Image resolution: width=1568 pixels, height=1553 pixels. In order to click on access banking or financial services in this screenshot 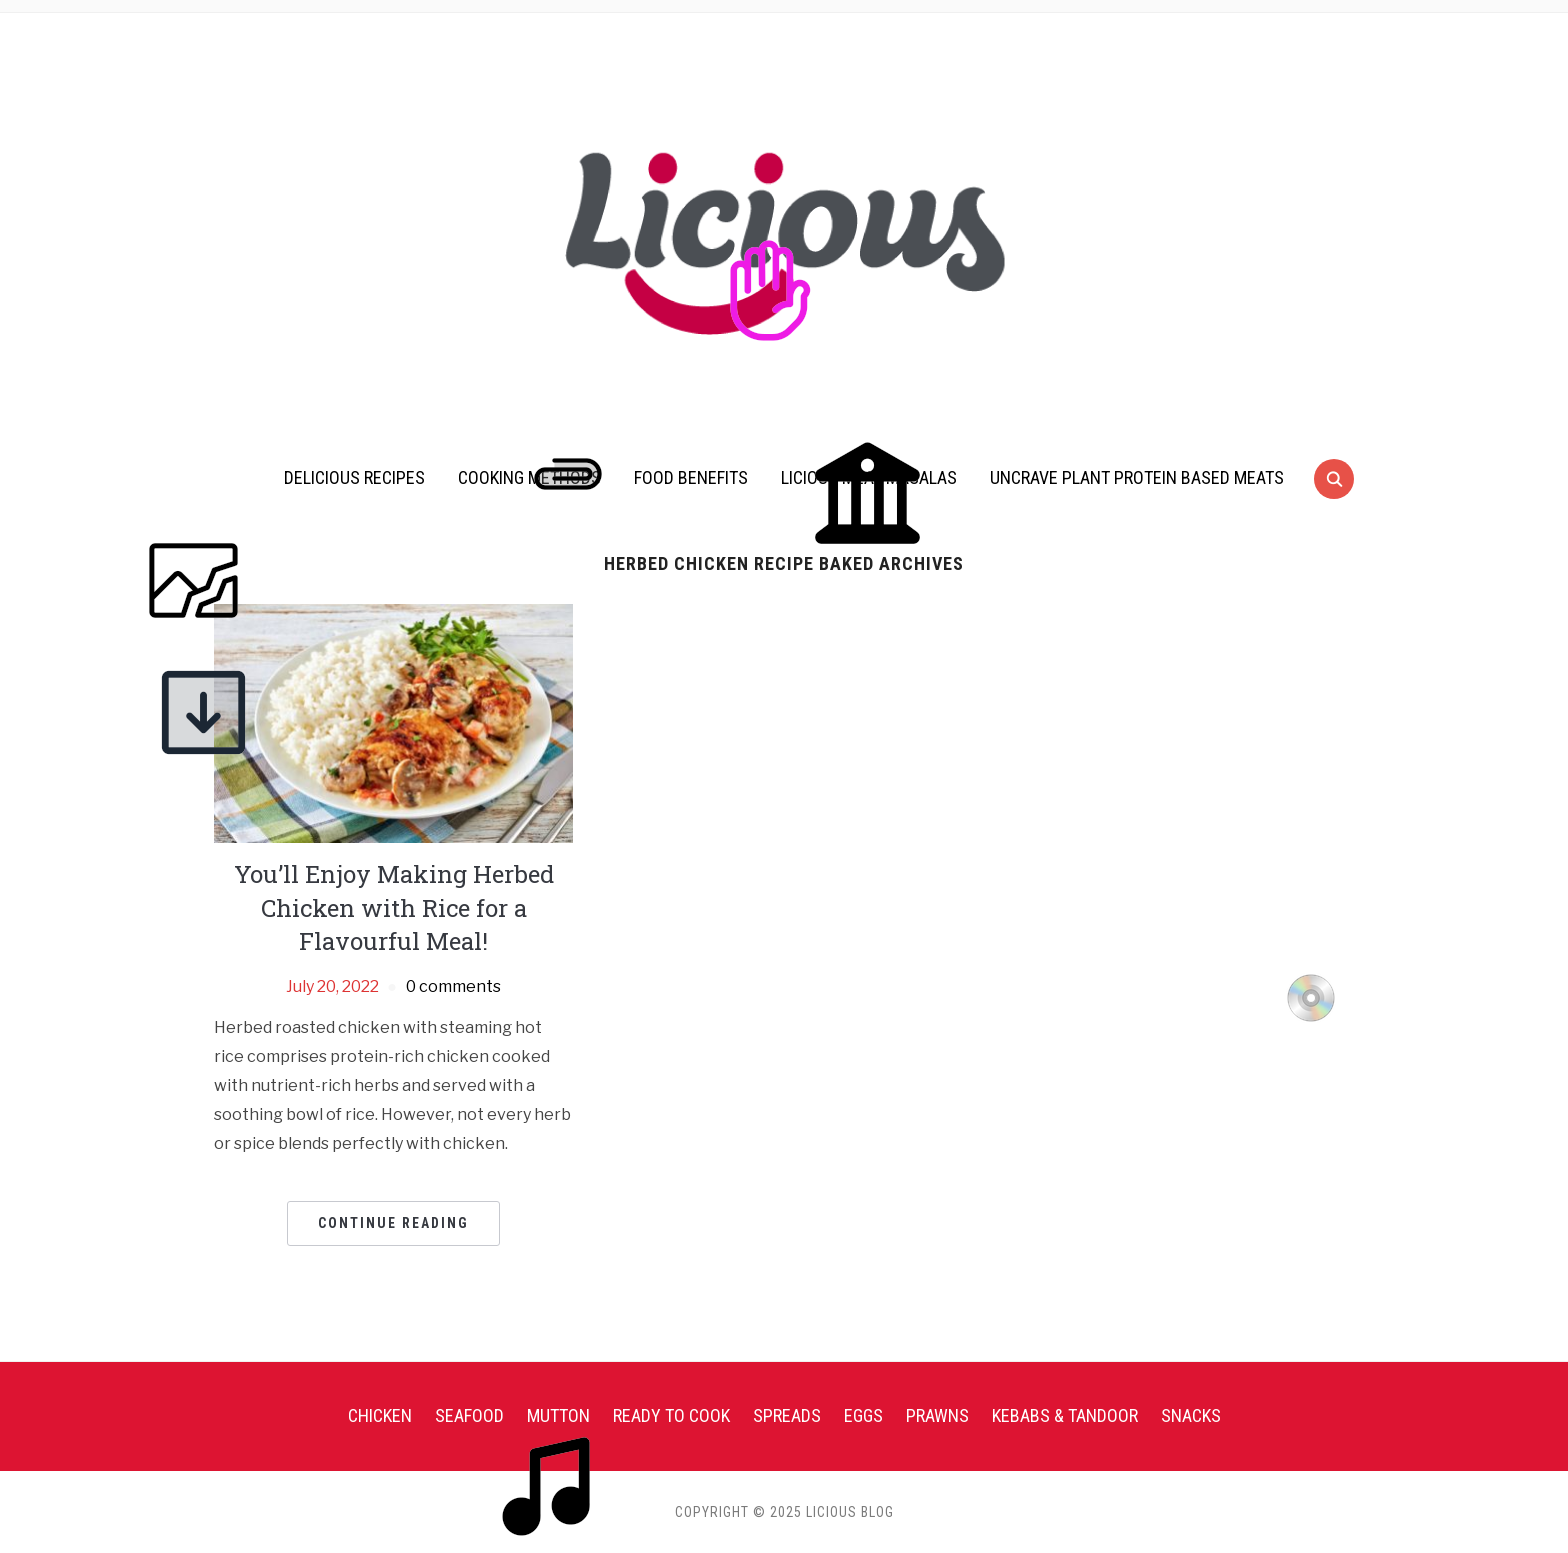, I will do `click(867, 491)`.